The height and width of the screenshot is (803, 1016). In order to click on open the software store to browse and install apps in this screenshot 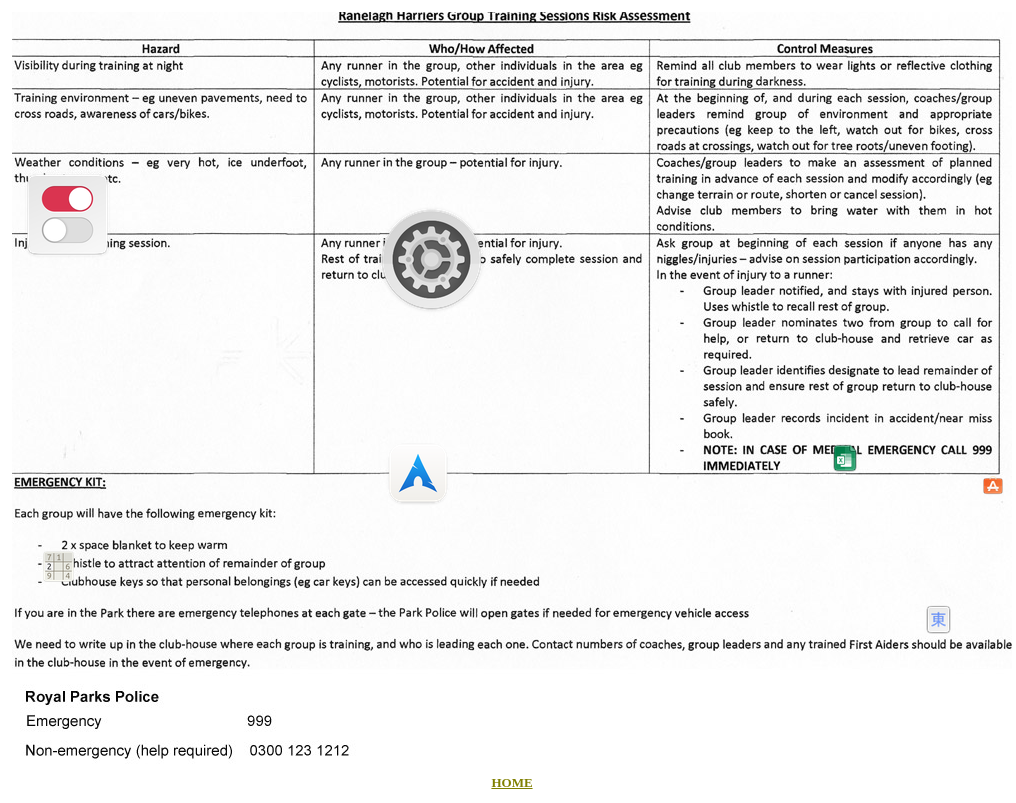, I will do `click(993, 486)`.